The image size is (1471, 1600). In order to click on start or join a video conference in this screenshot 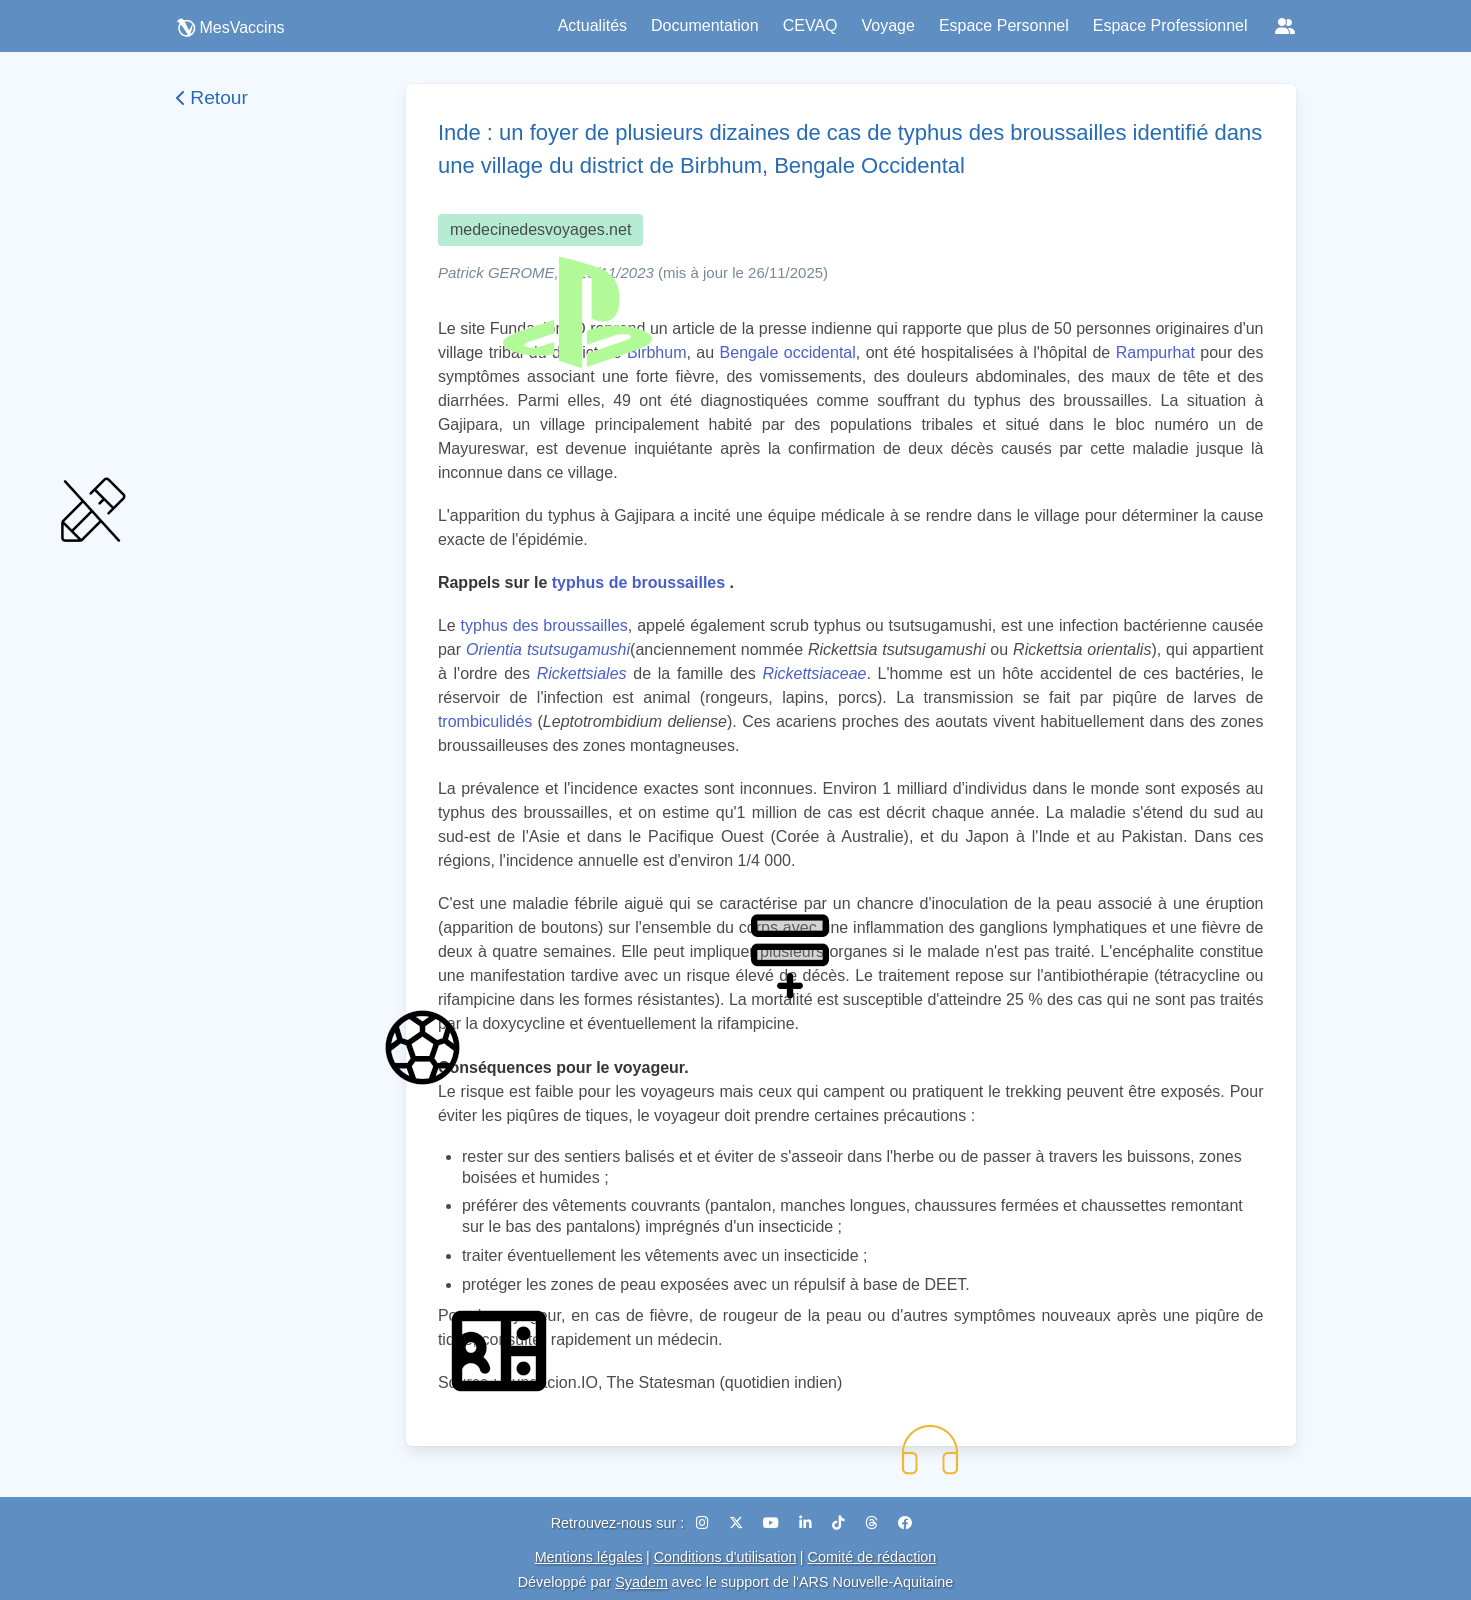, I will do `click(499, 1351)`.